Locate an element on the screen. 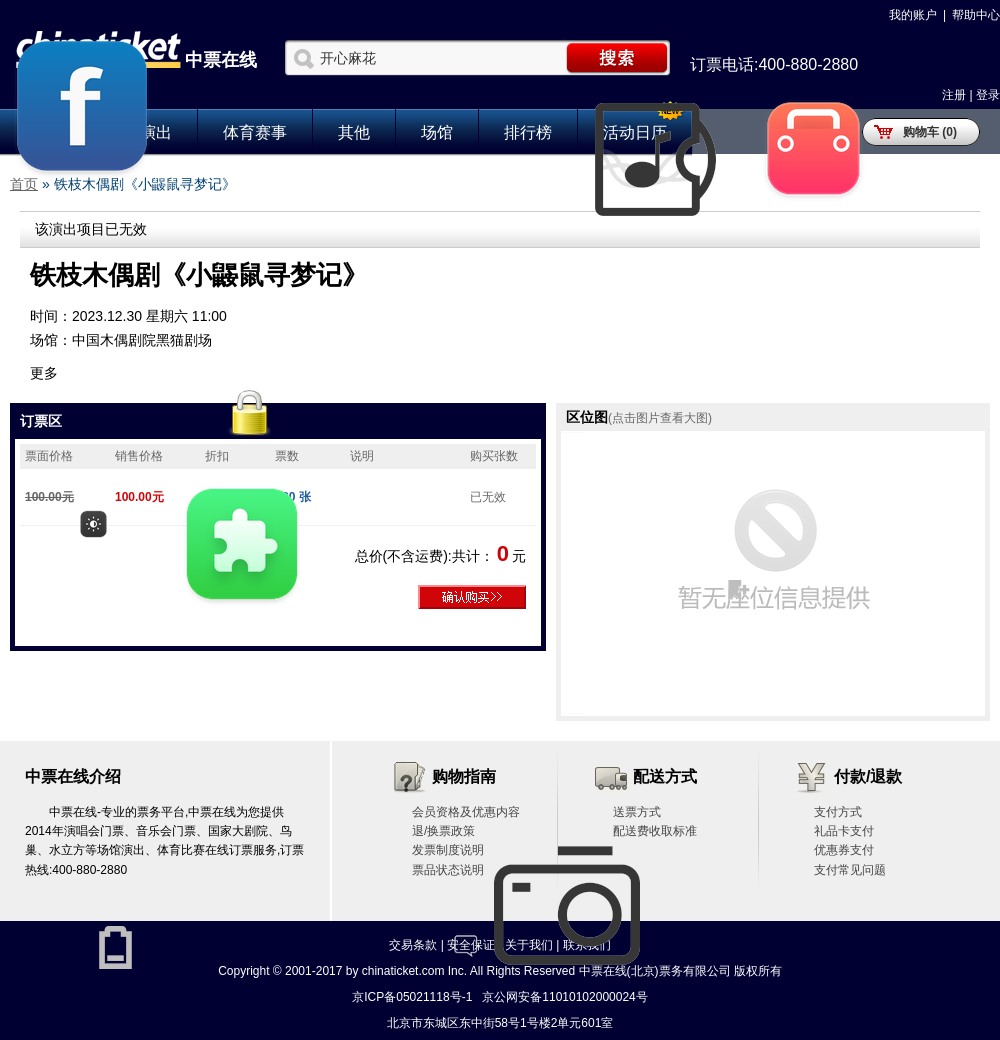  open browser extensions manager is located at coordinates (242, 544).